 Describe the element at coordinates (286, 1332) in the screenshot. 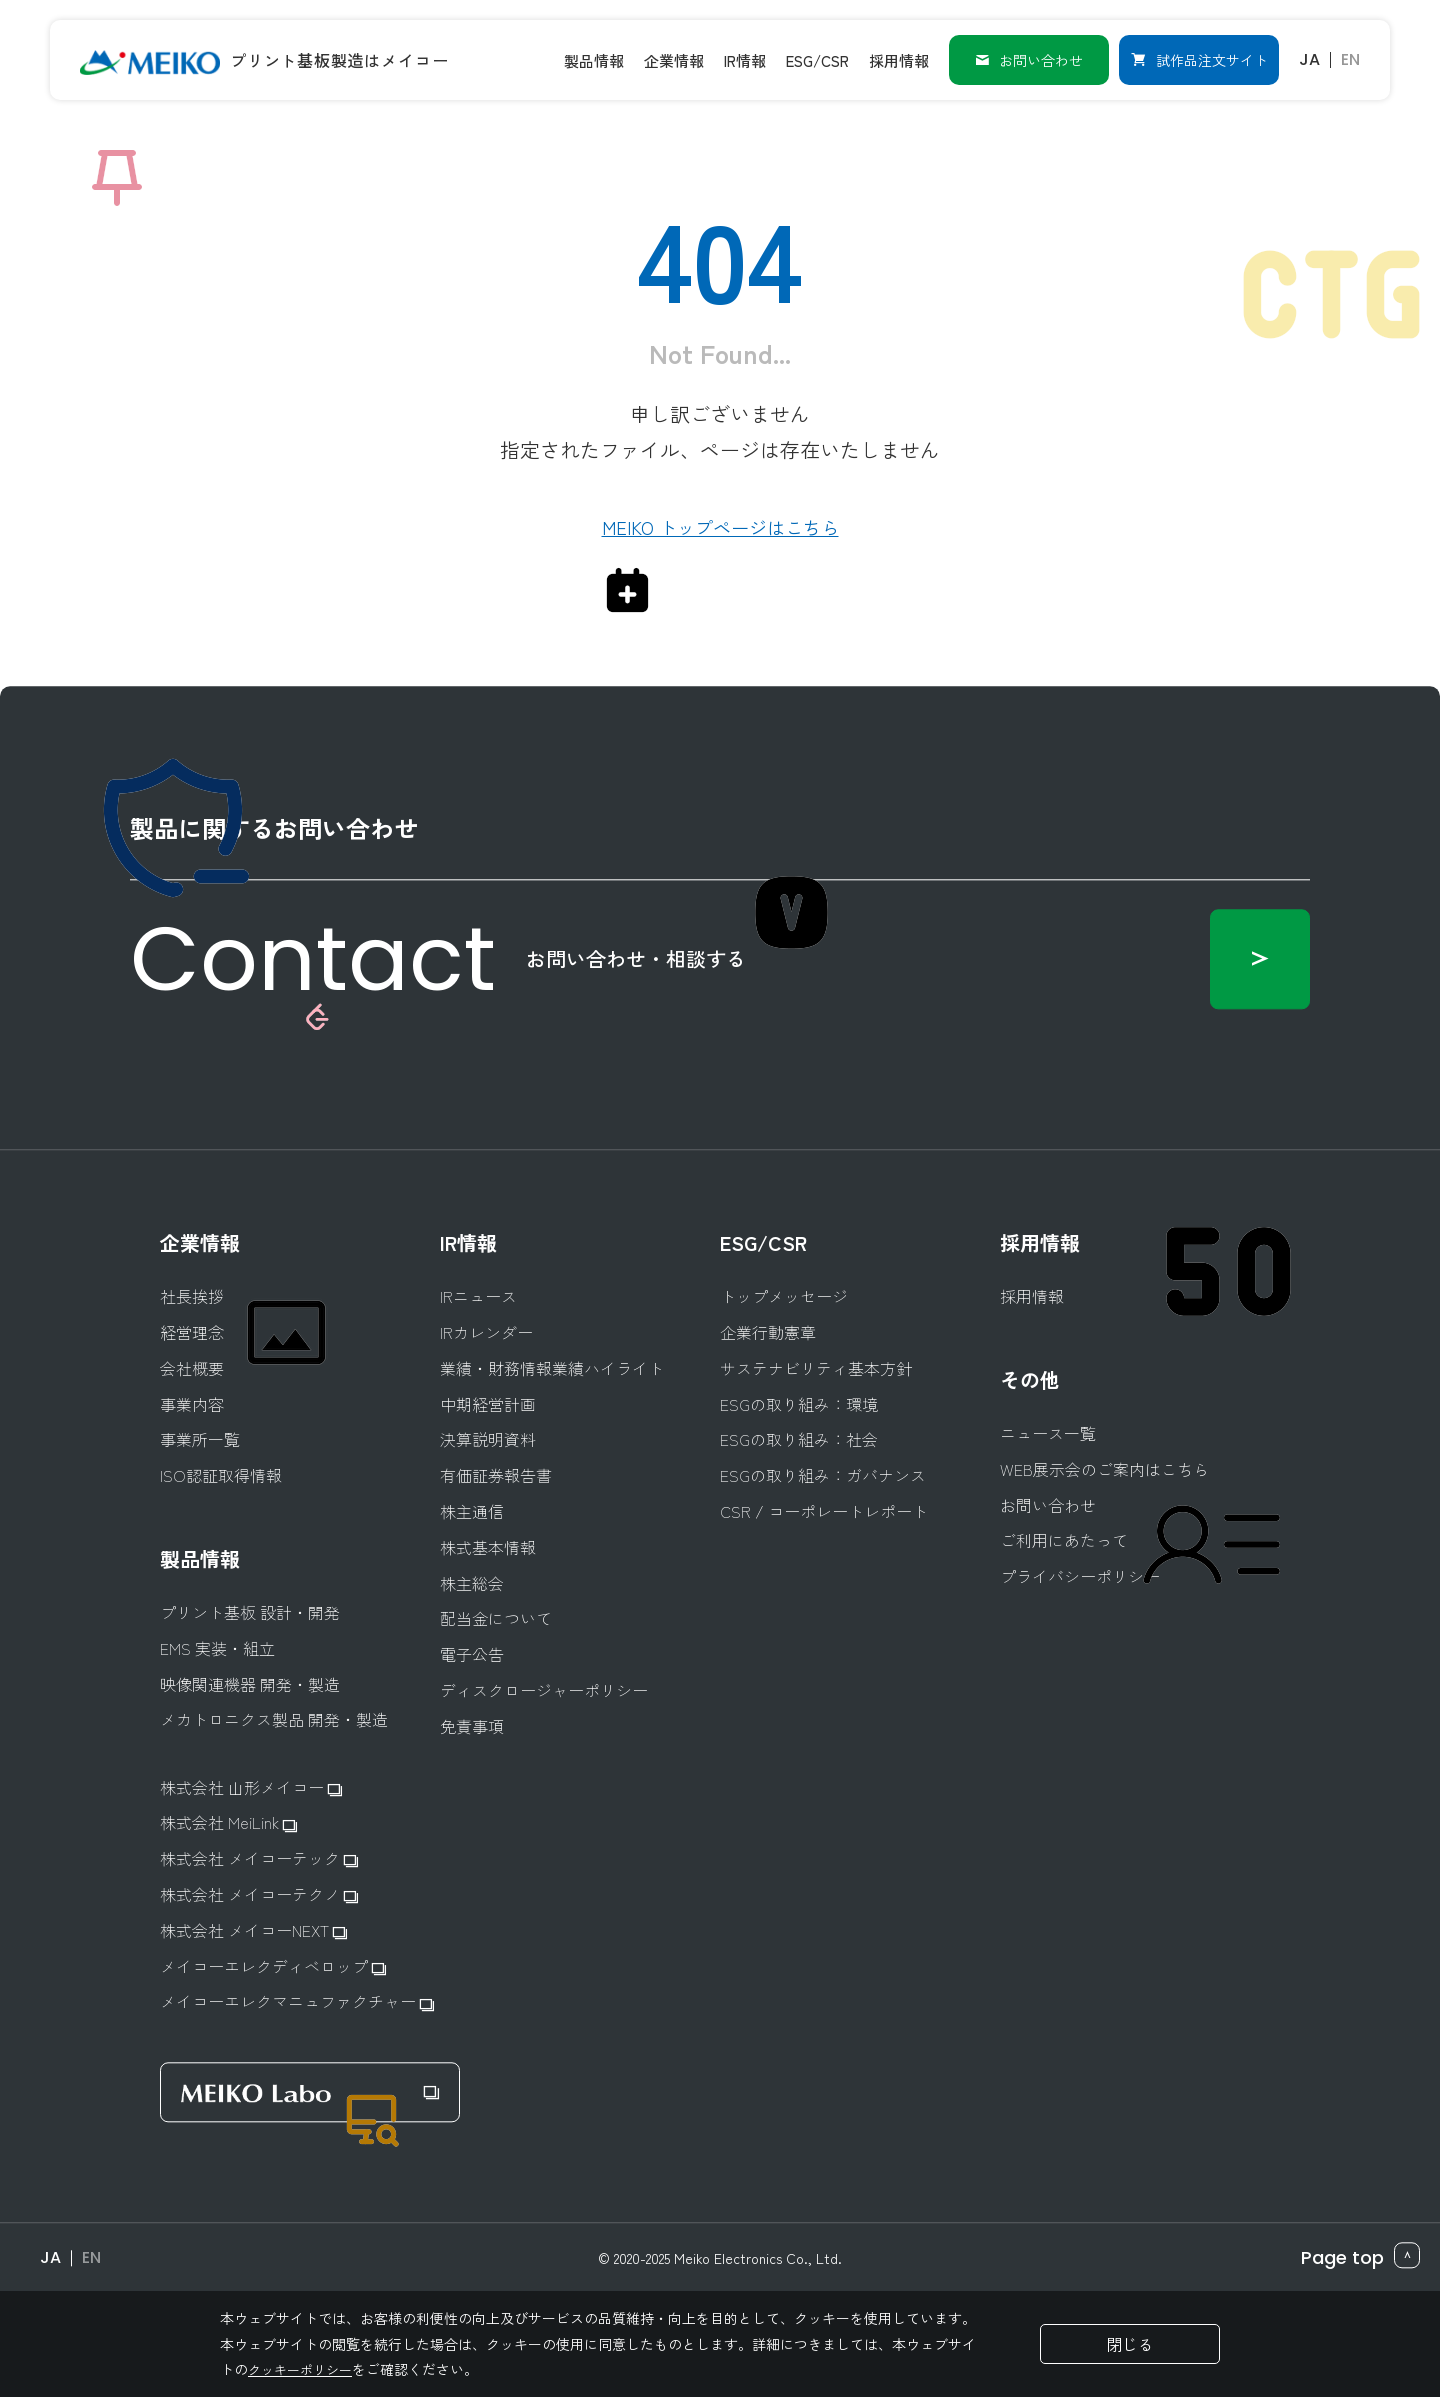

I see `view image at actual size` at that location.